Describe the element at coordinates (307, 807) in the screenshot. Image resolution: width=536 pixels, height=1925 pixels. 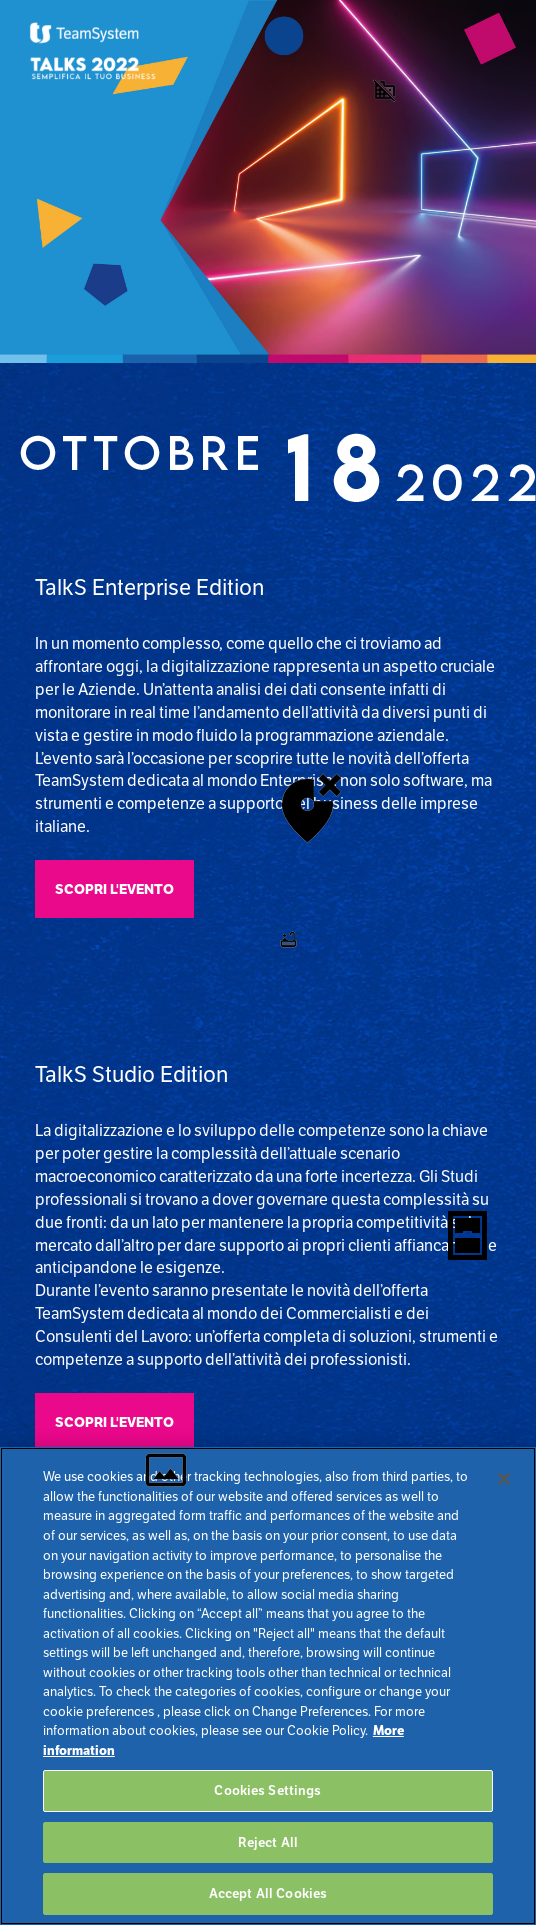
I see `remove a saved location pin` at that location.